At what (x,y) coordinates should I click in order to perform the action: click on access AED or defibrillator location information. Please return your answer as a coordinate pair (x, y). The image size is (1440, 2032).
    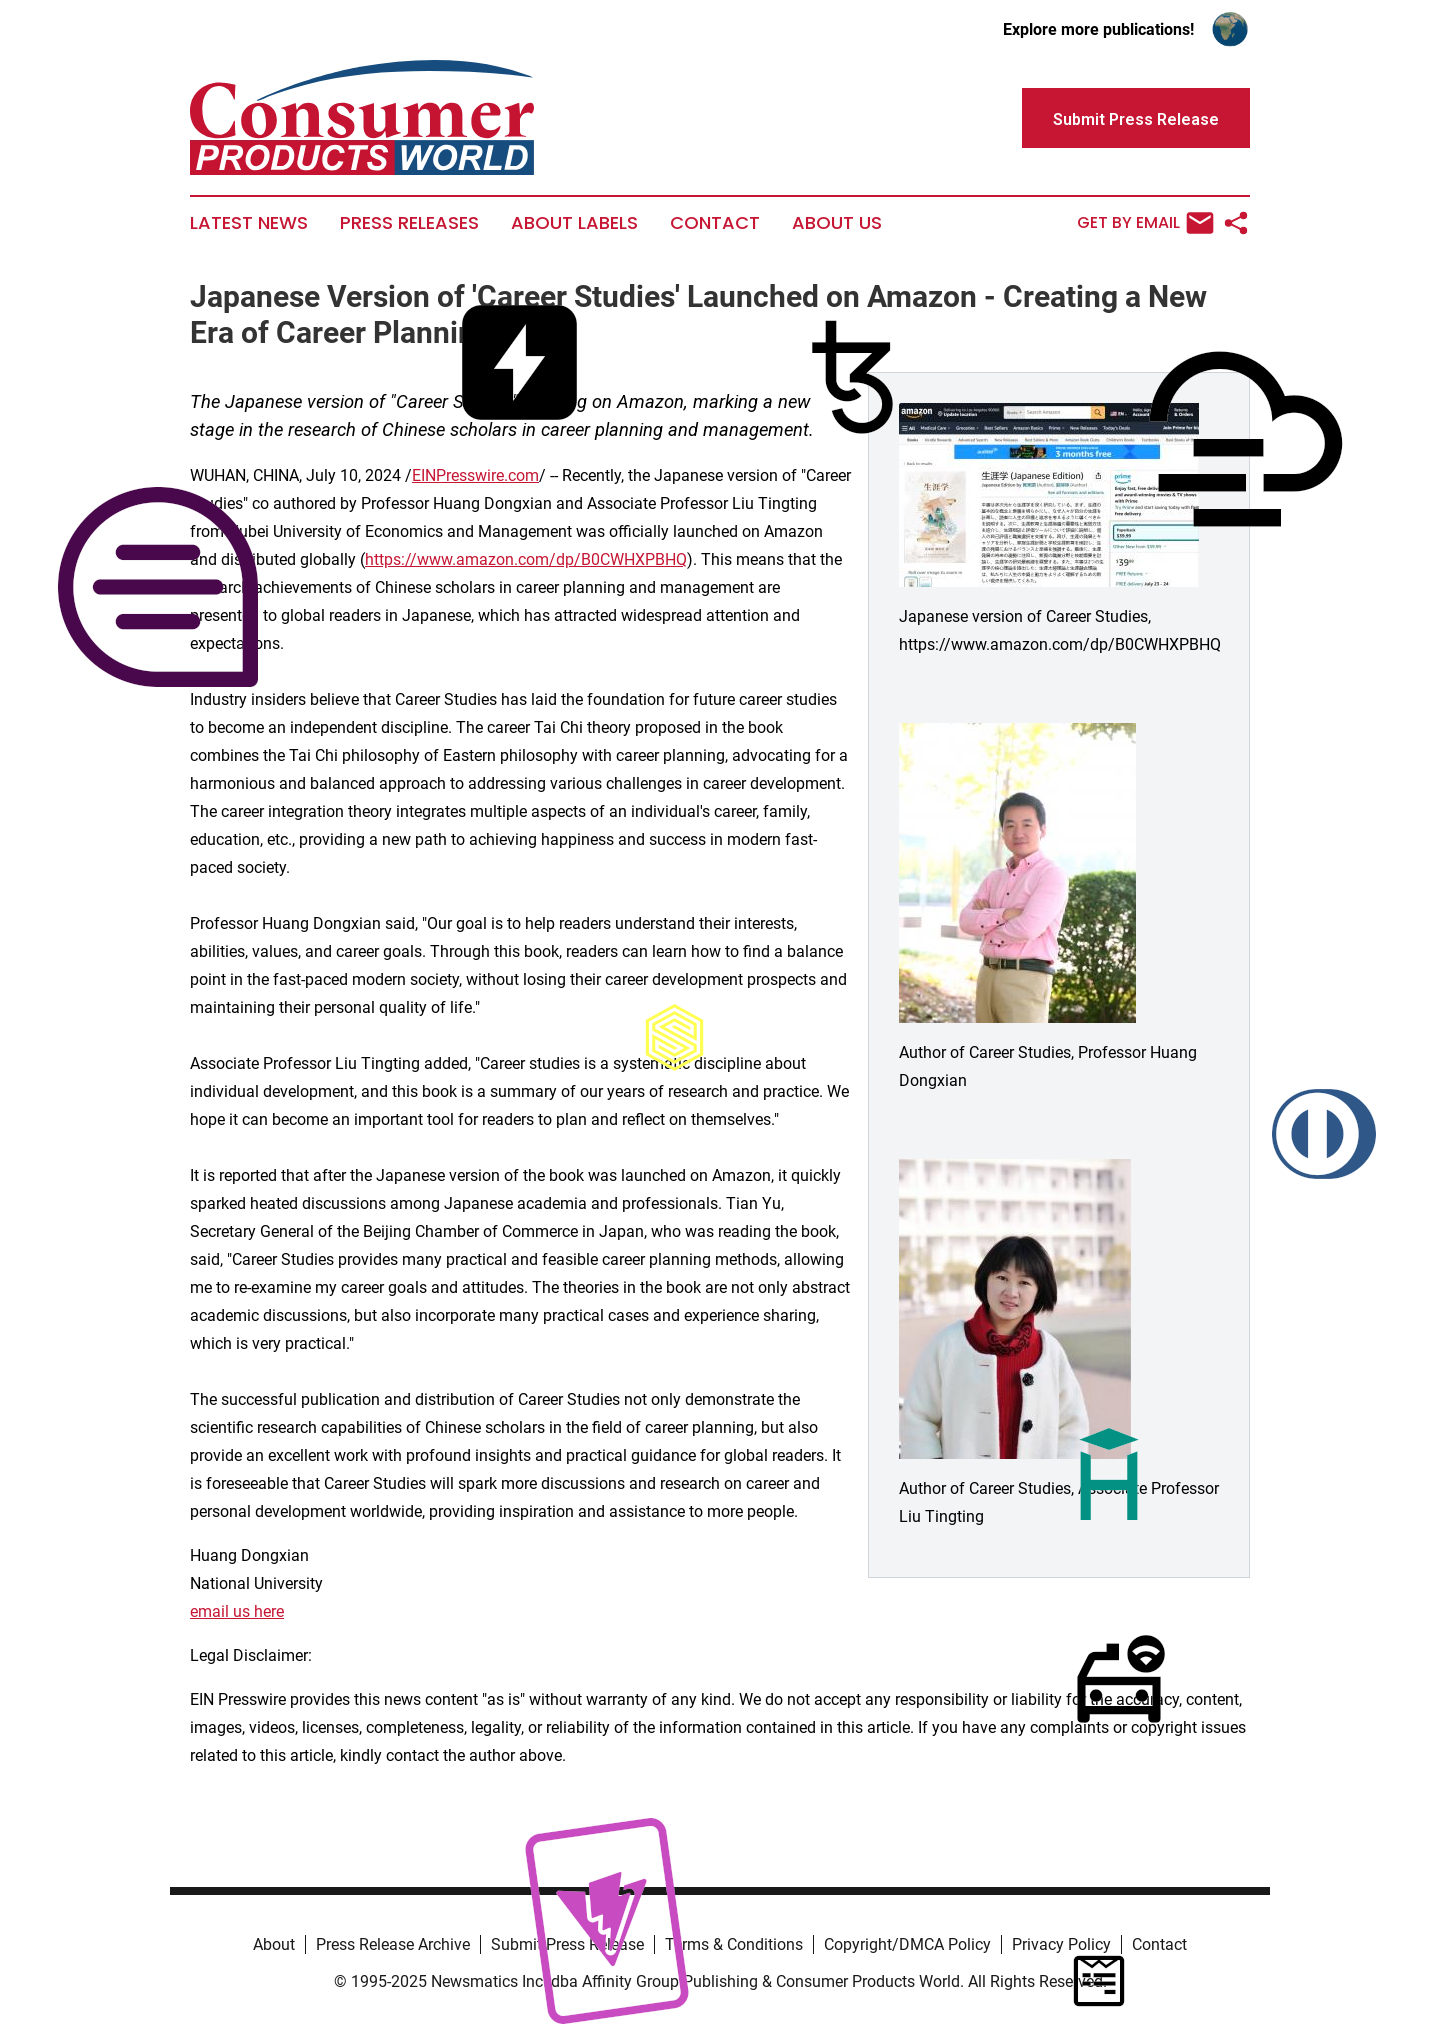
    Looking at the image, I should click on (519, 362).